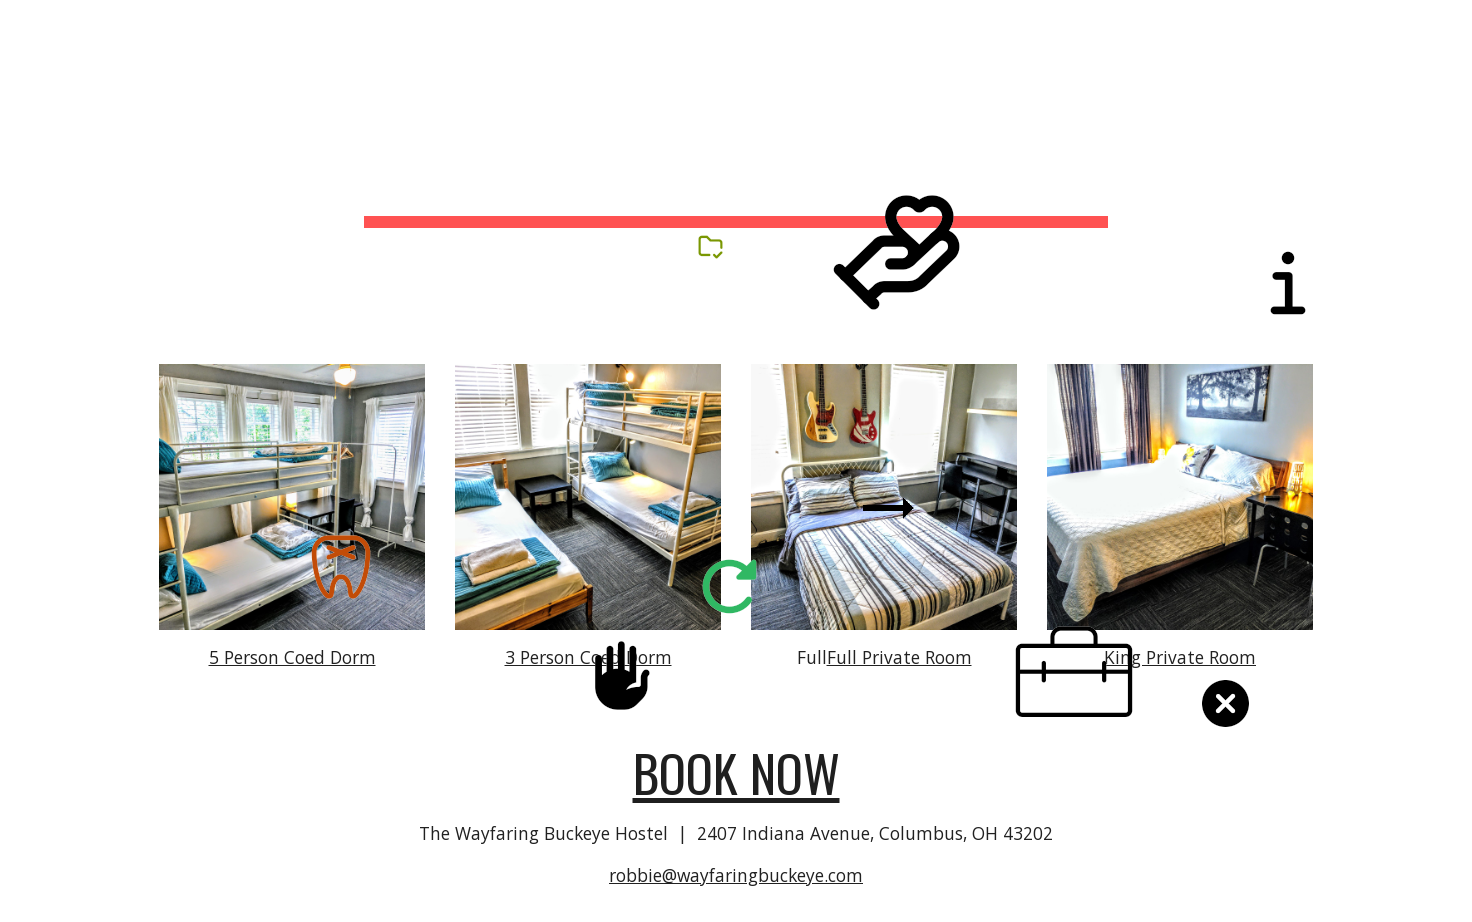 This screenshot has height=922, width=1472. Describe the element at coordinates (1288, 283) in the screenshot. I see `view more information or details` at that location.